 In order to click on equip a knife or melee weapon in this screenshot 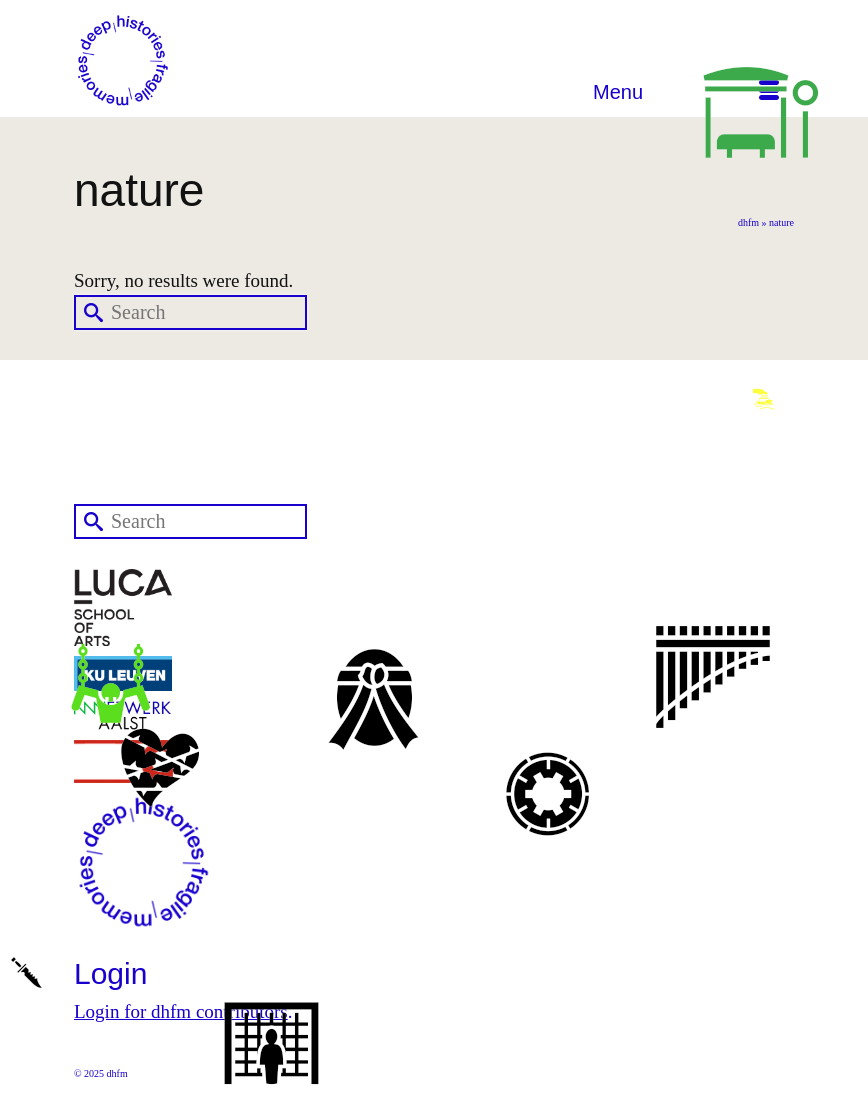, I will do `click(26, 972)`.